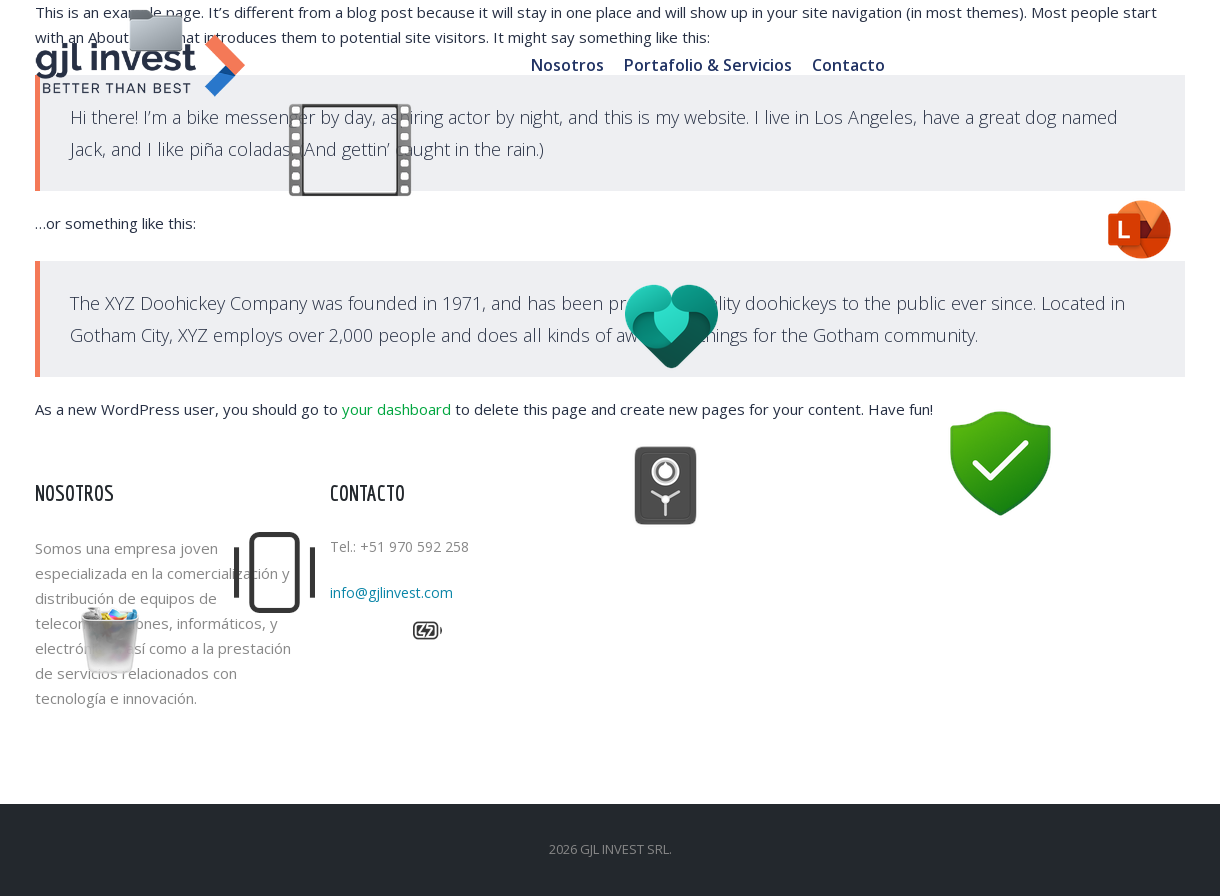 The image size is (1220, 896). I want to click on view video or film content, so click(351, 165).